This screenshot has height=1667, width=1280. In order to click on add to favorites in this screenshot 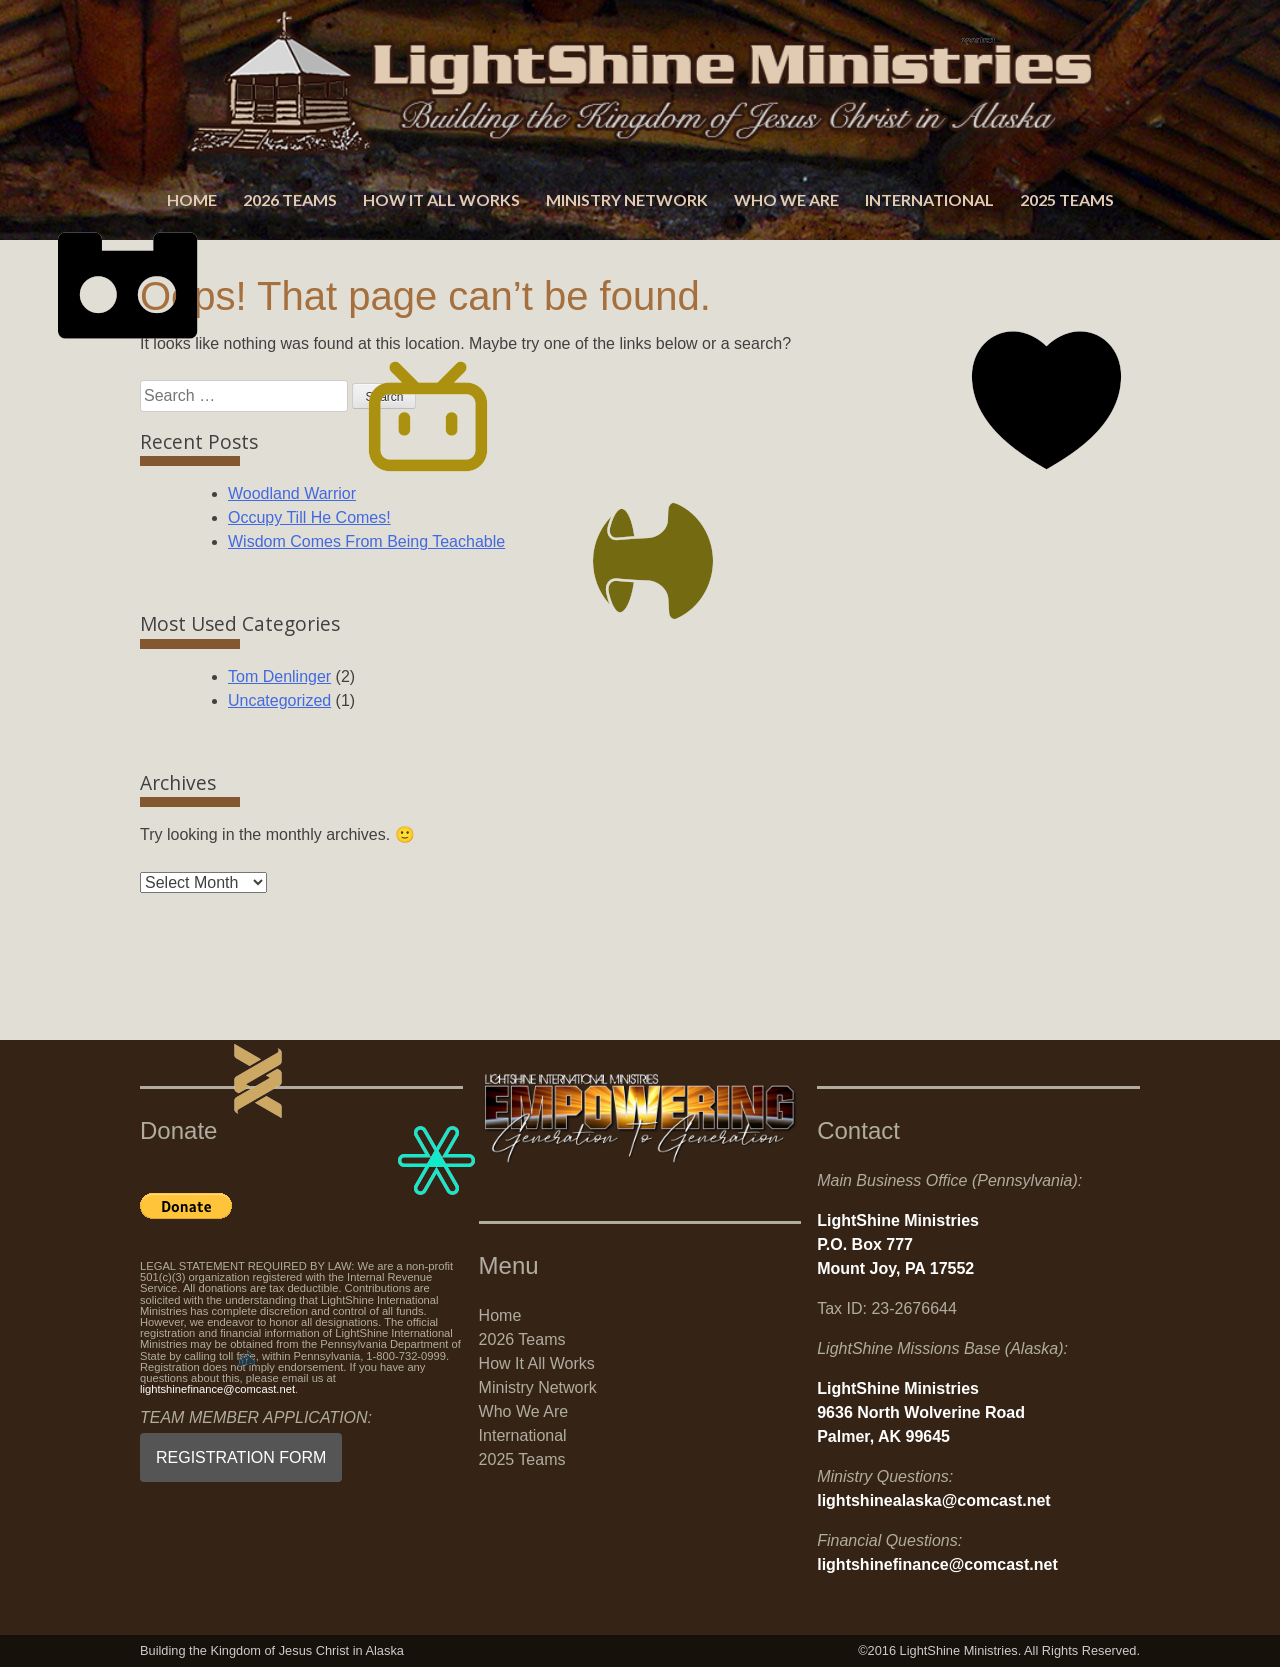, I will do `click(1046, 398)`.